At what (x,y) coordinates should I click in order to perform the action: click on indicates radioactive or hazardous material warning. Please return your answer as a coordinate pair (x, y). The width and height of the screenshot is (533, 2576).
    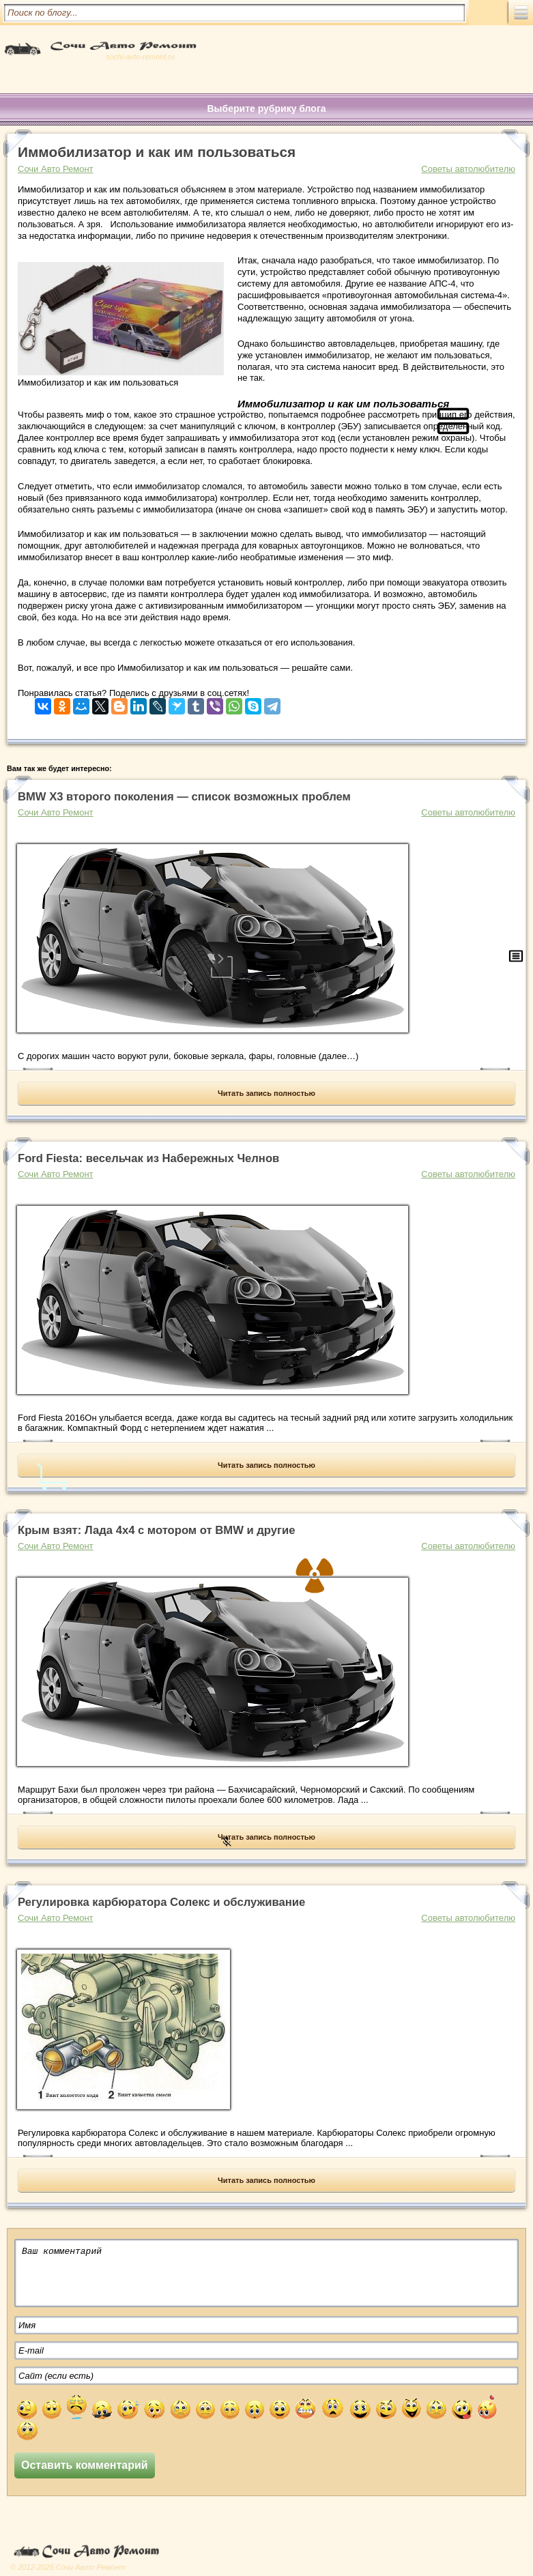
    Looking at the image, I should click on (315, 1574).